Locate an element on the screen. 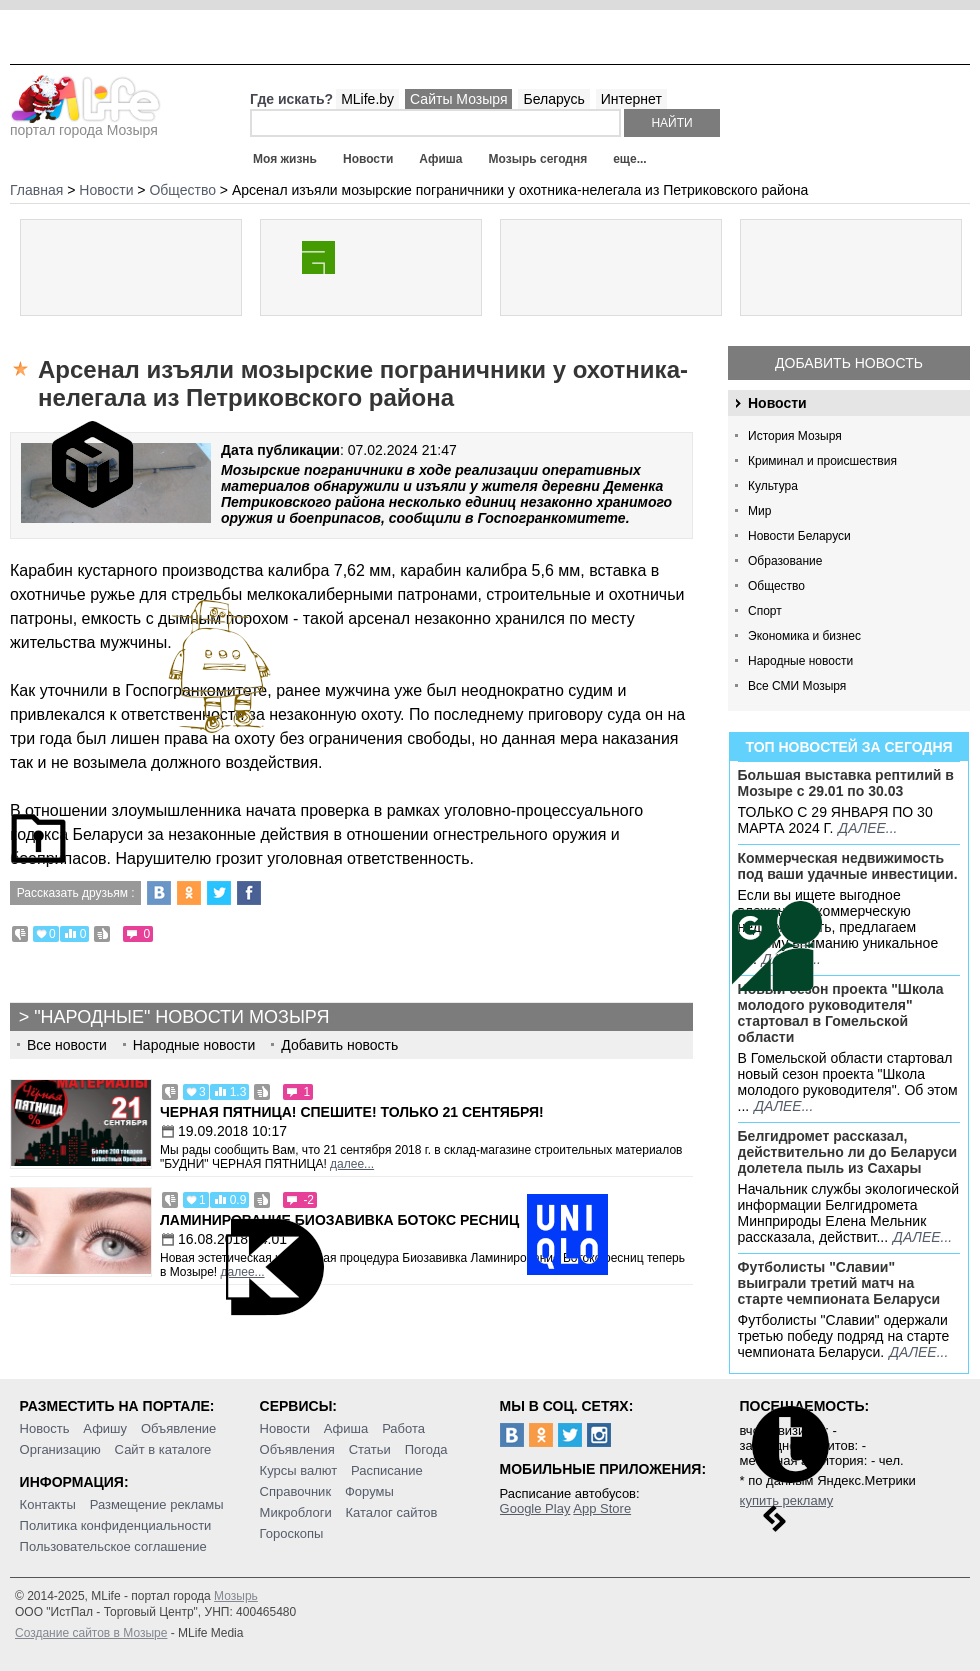  visit instructables website or app is located at coordinates (219, 666).